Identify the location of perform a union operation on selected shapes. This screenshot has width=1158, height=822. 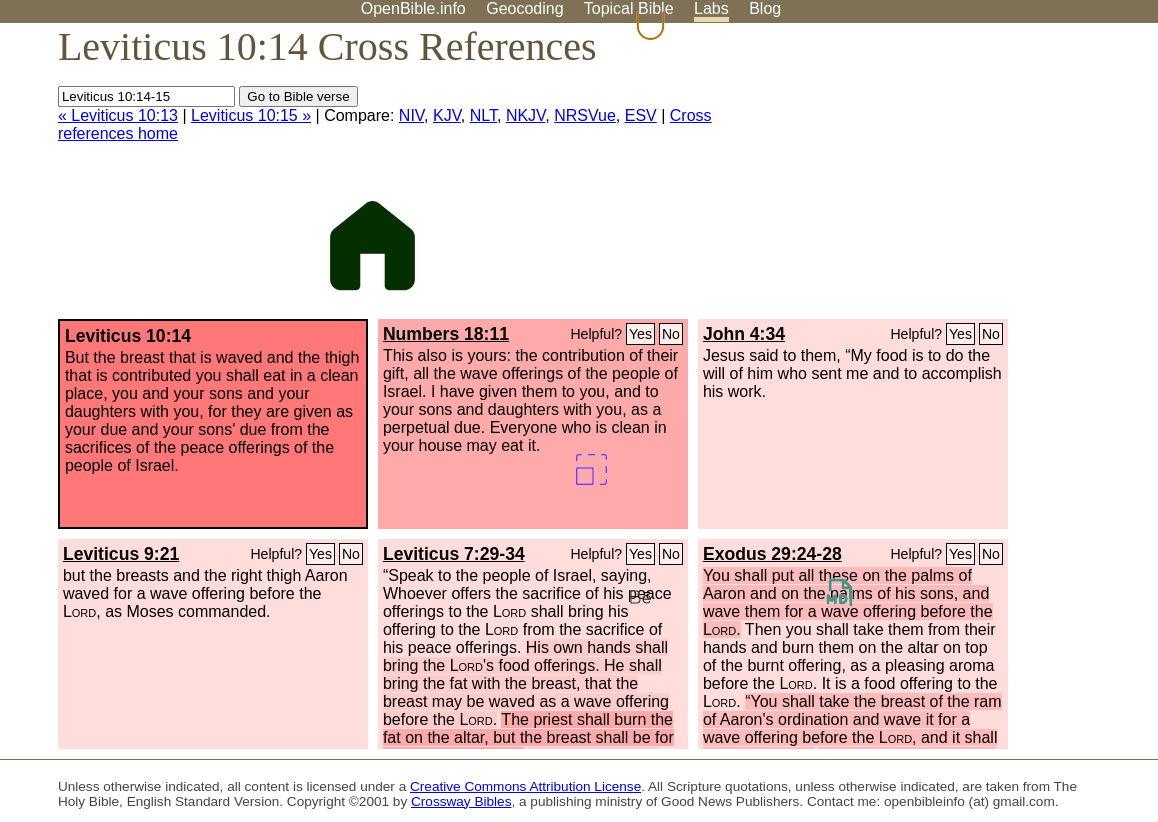
(650, 23).